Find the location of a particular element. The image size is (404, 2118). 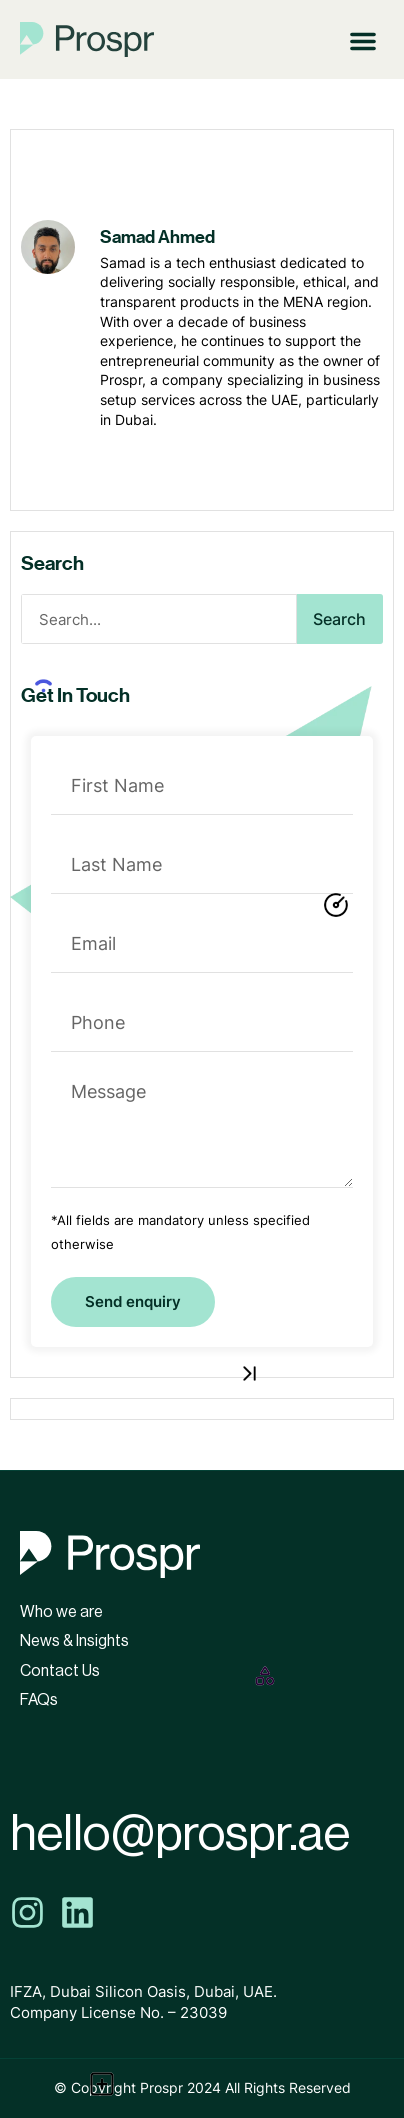

view performance or speed metrics is located at coordinates (336, 905).